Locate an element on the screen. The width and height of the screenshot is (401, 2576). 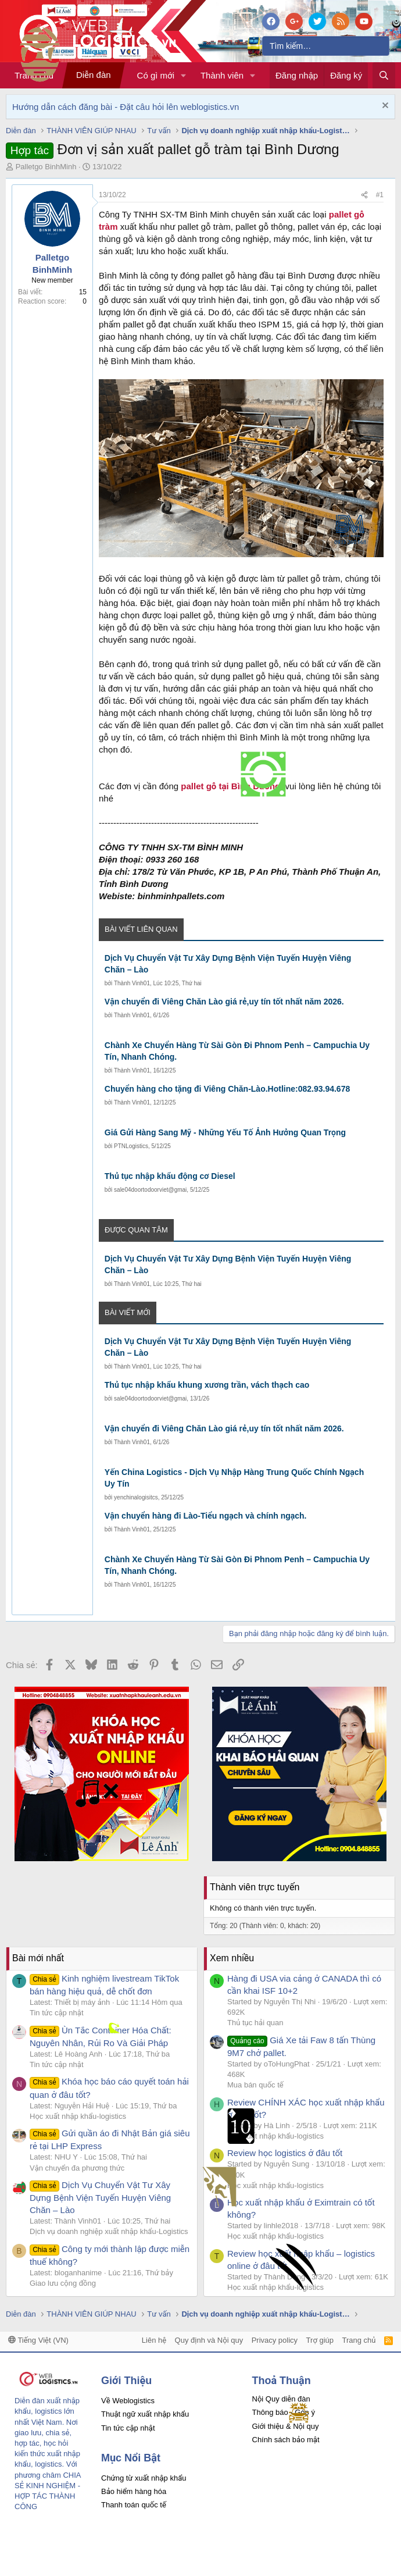
ten of diamonds playing card is located at coordinates (241, 2126).